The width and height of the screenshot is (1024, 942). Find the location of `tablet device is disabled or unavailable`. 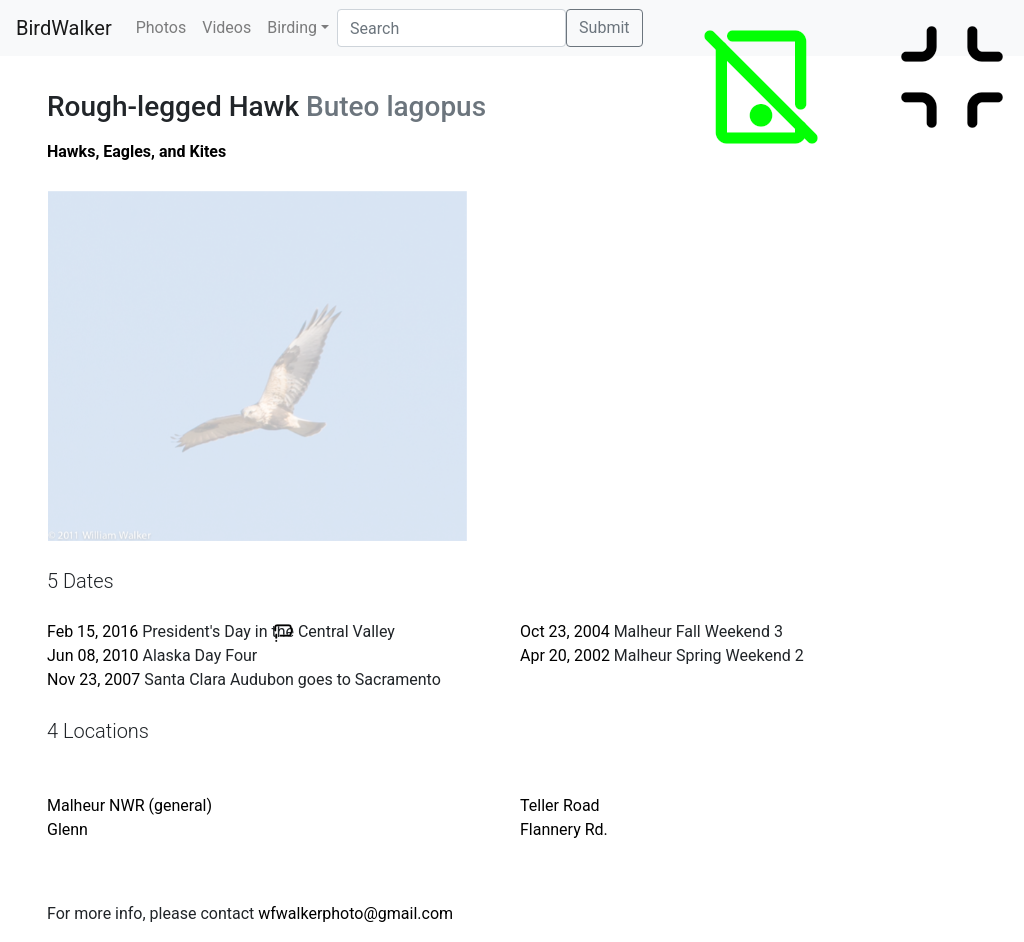

tablet device is disabled or unavailable is located at coordinates (761, 87).